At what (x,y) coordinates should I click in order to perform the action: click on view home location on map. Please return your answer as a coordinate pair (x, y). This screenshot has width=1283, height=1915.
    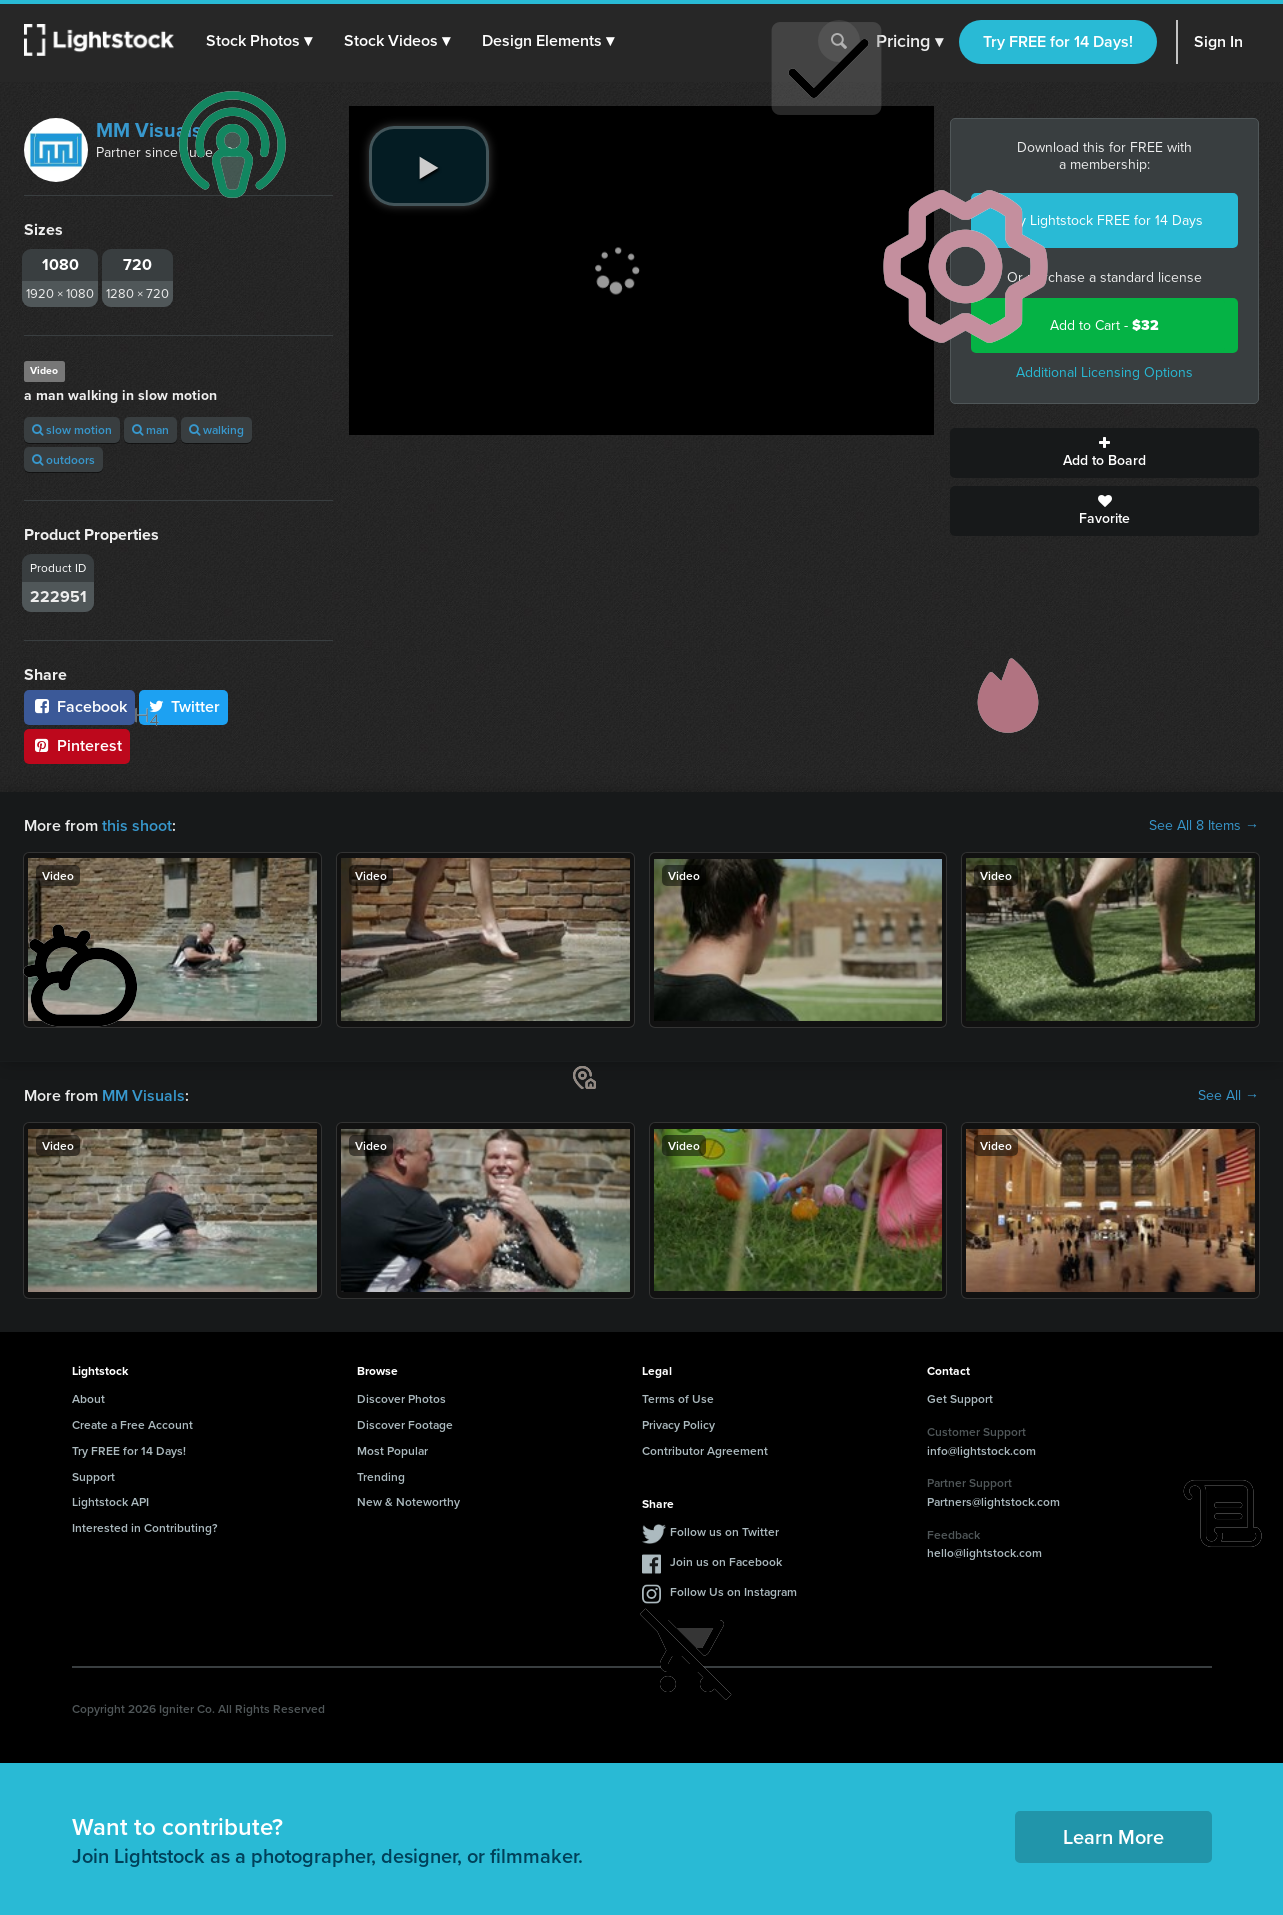
    Looking at the image, I should click on (584, 1077).